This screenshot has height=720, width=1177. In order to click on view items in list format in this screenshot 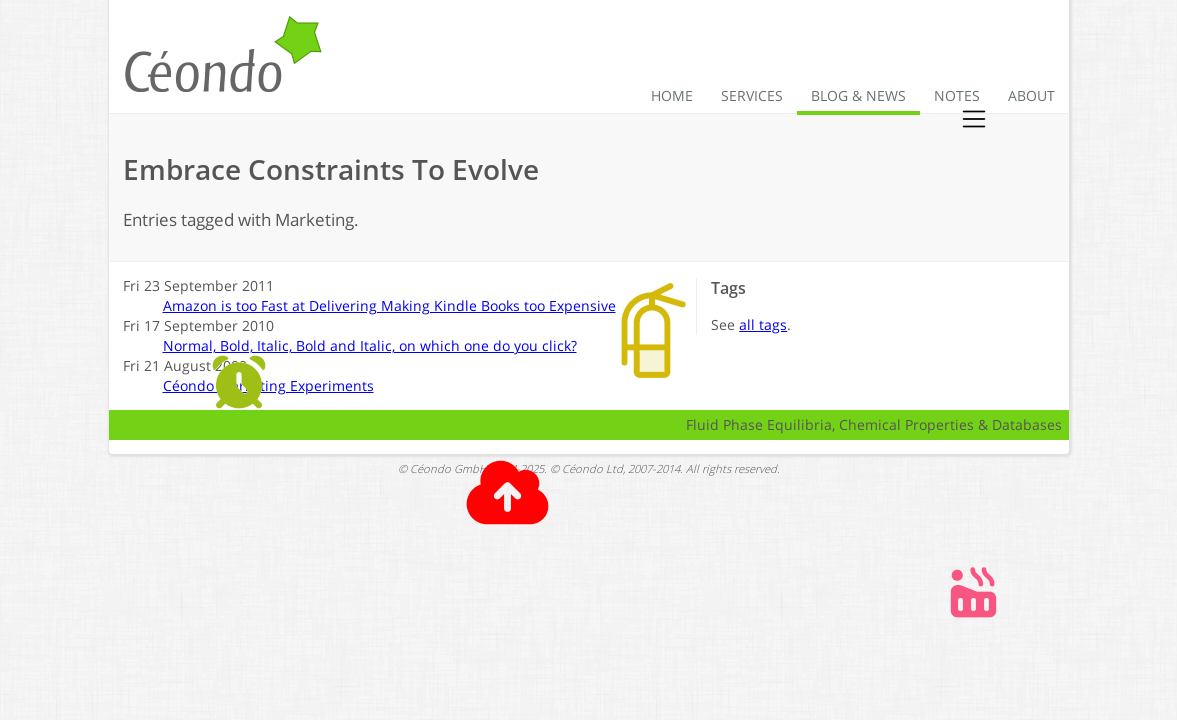, I will do `click(974, 119)`.